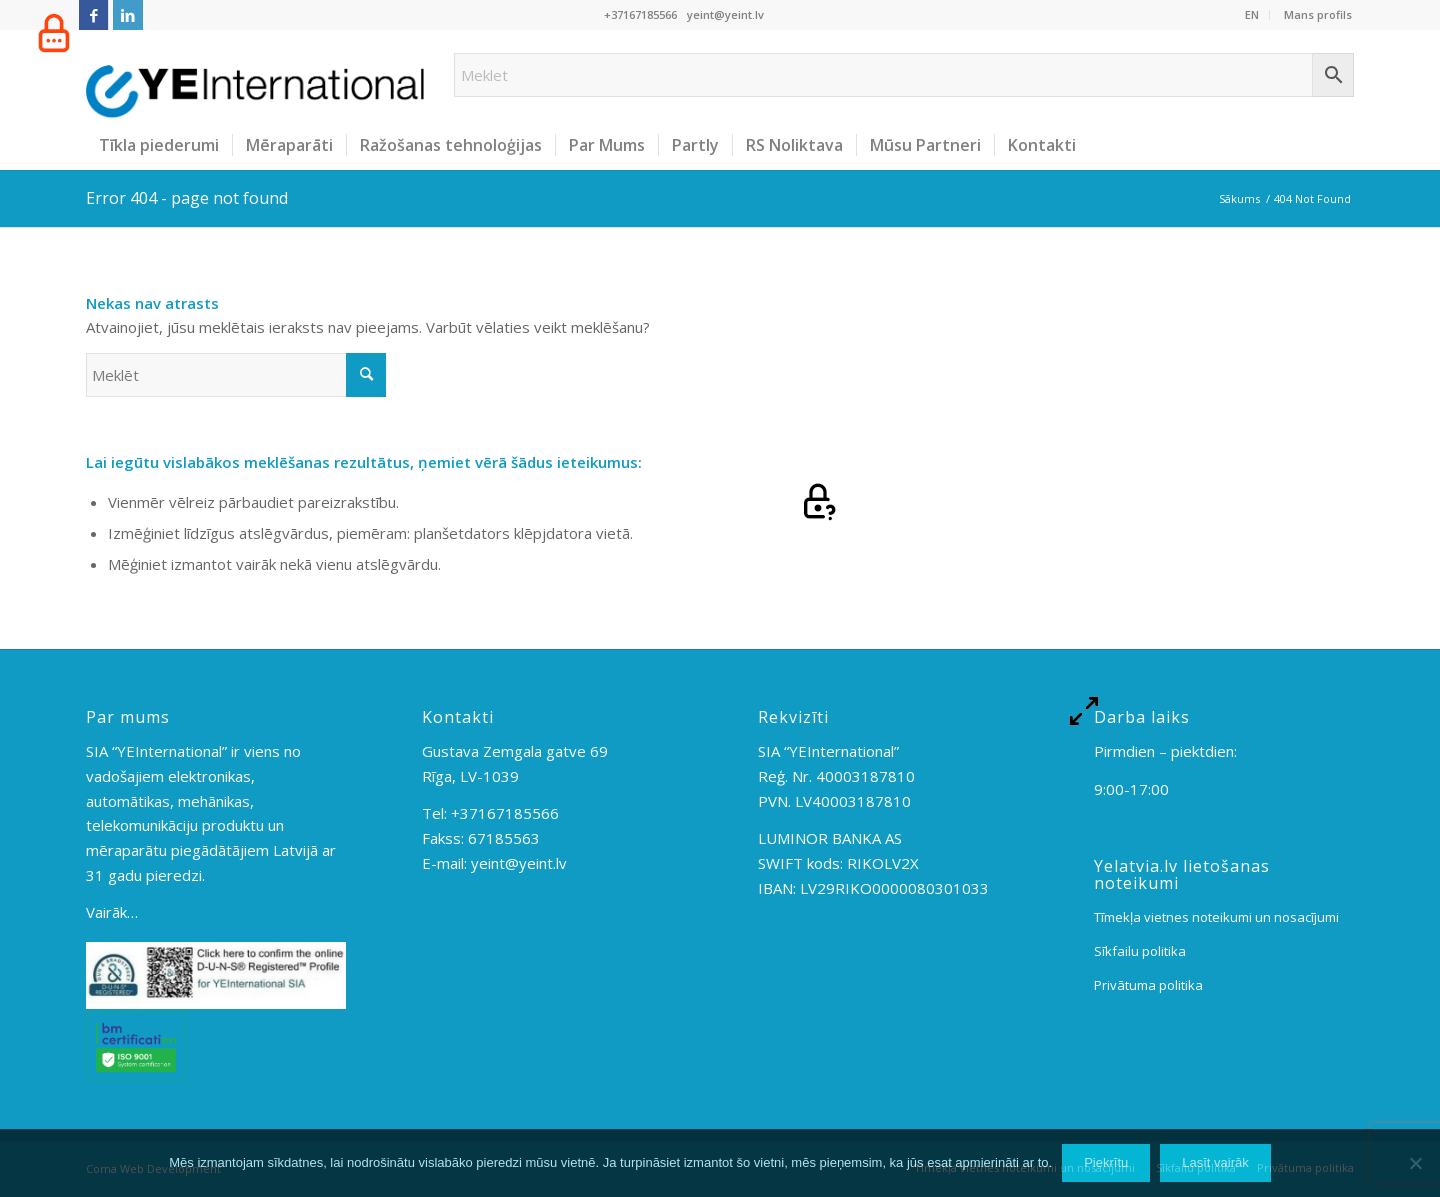 Image resolution: width=1440 pixels, height=1197 pixels. What do you see at coordinates (54, 33) in the screenshot?
I see `enter password to unlock` at bounding box center [54, 33].